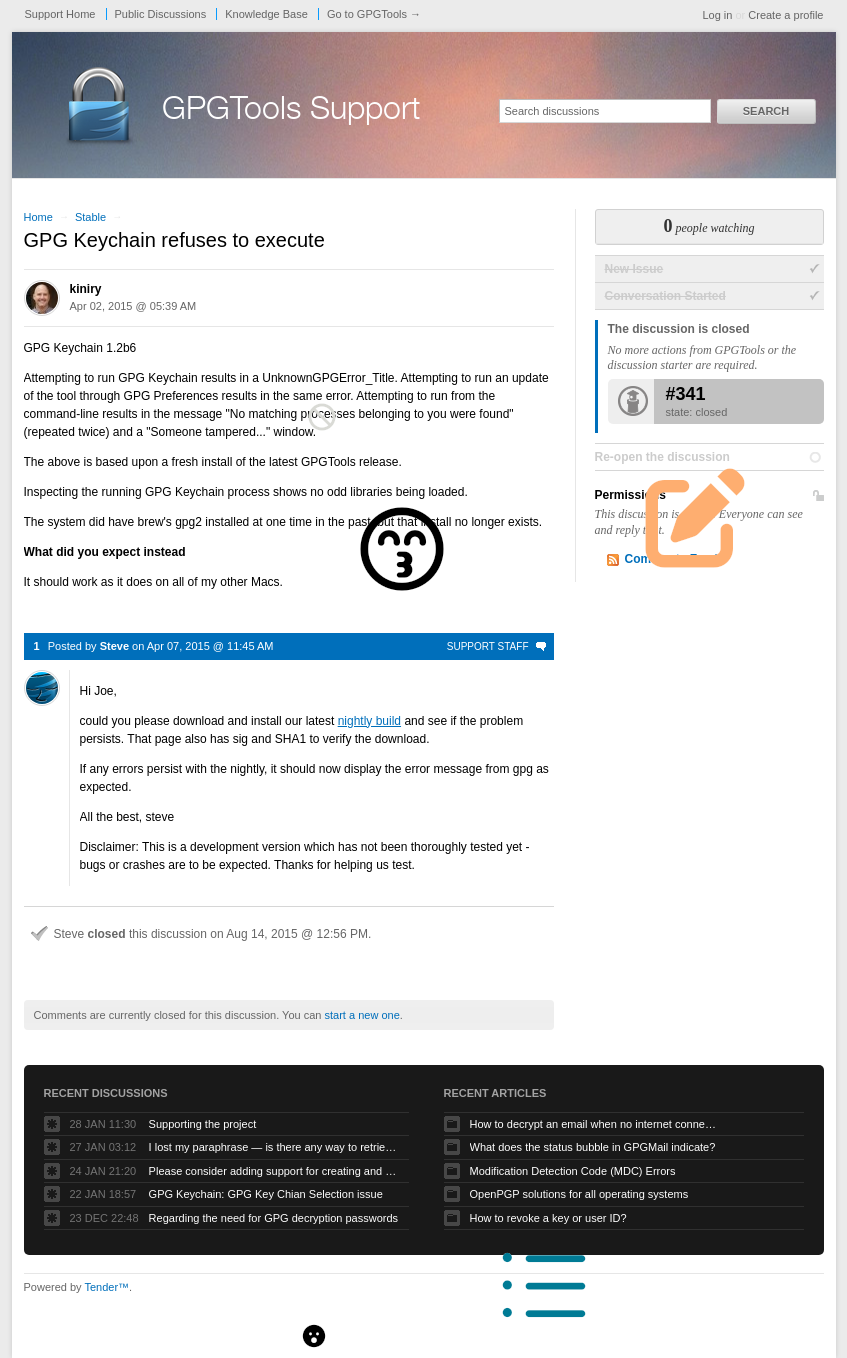 The height and width of the screenshot is (1358, 847). I want to click on edit or modify content, so click(695, 517).